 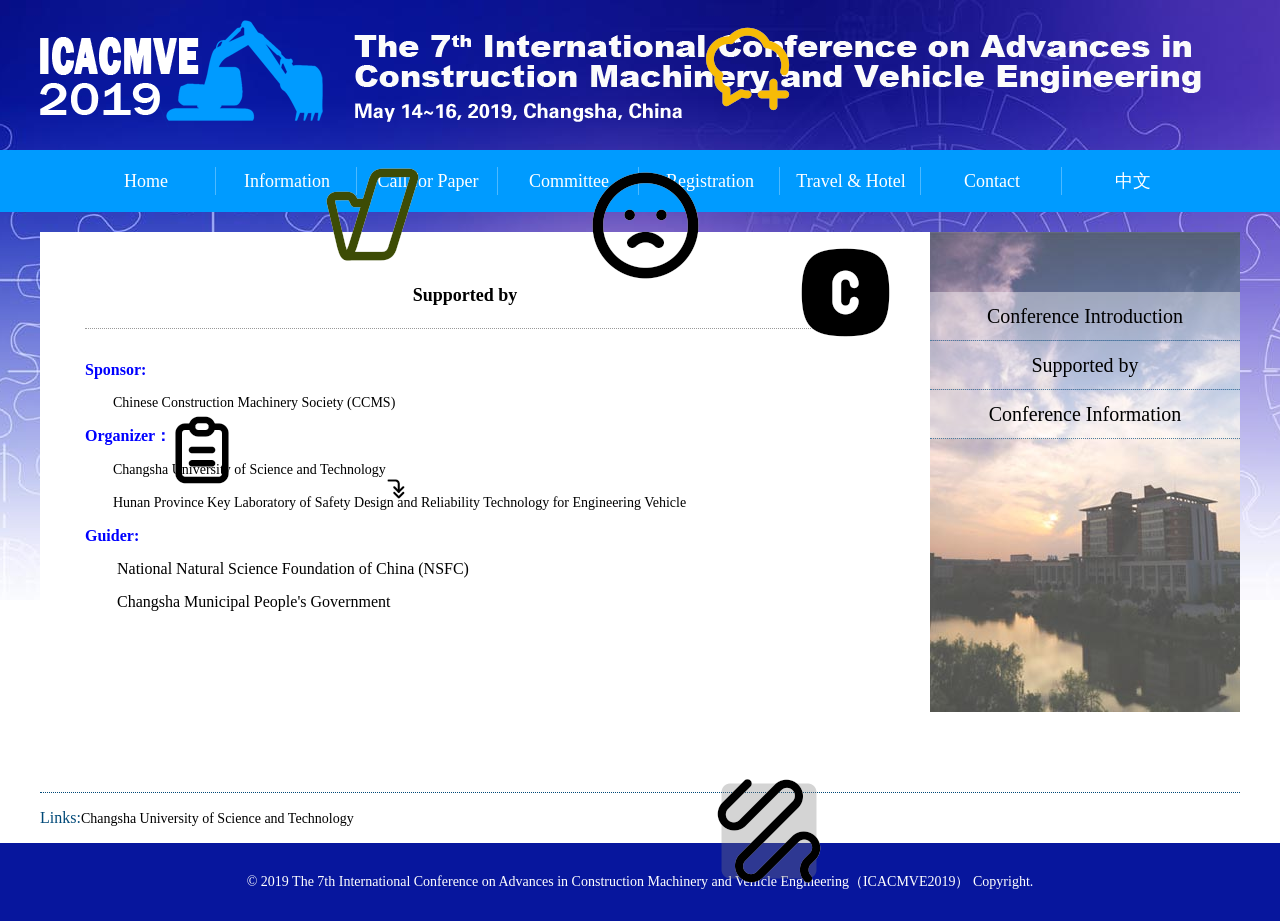 What do you see at coordinates (202, 450) in the screenshot?
I see `view clipboard contents` at bounding box center [202, 450].